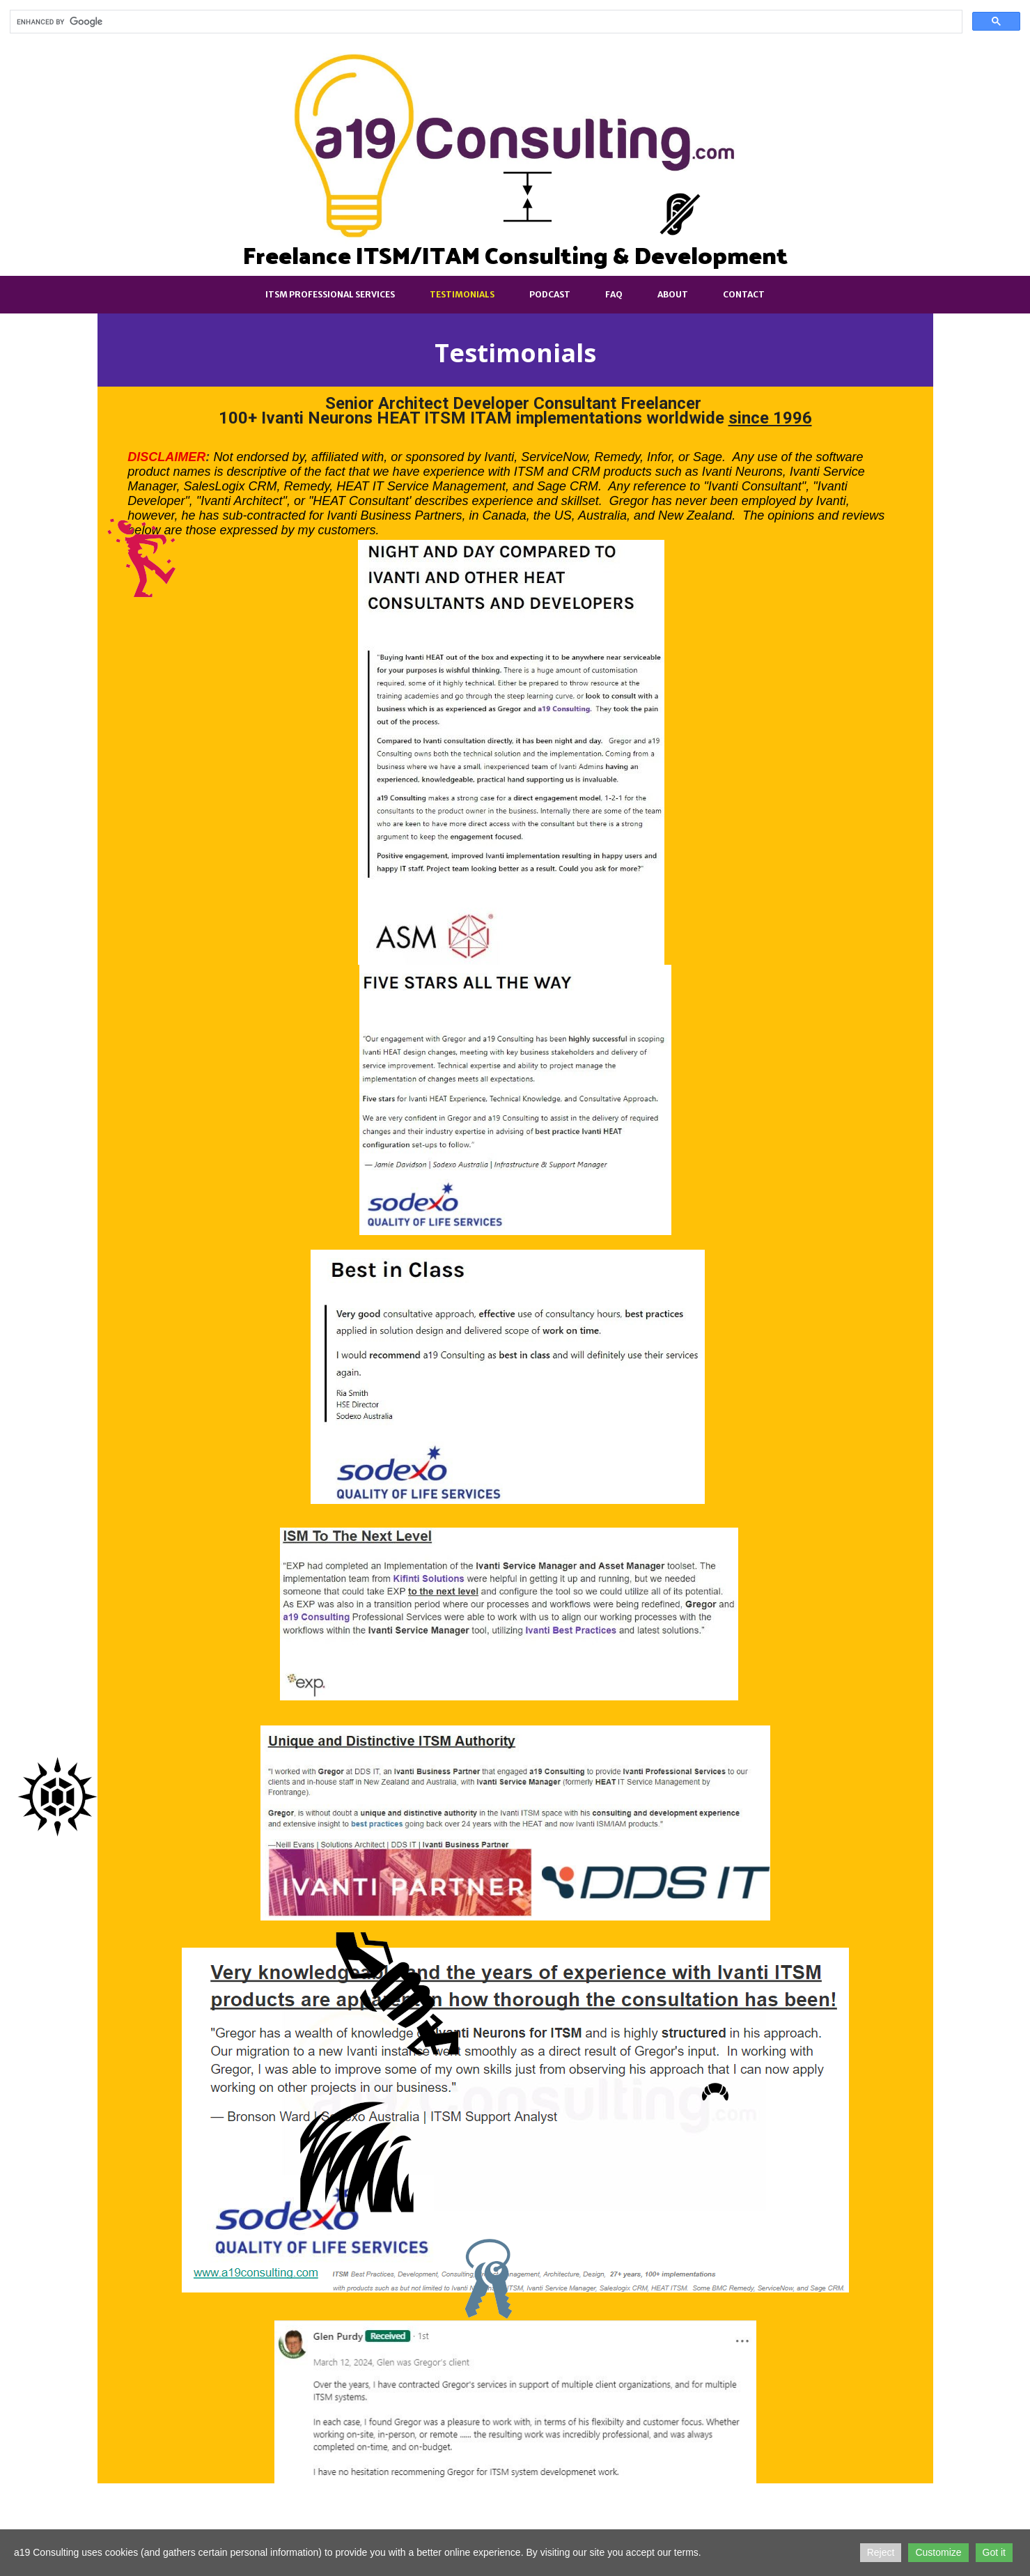 The image size is (1030, 2576). I want to click on indicates a rare or legendary item, so click(57, 1797).